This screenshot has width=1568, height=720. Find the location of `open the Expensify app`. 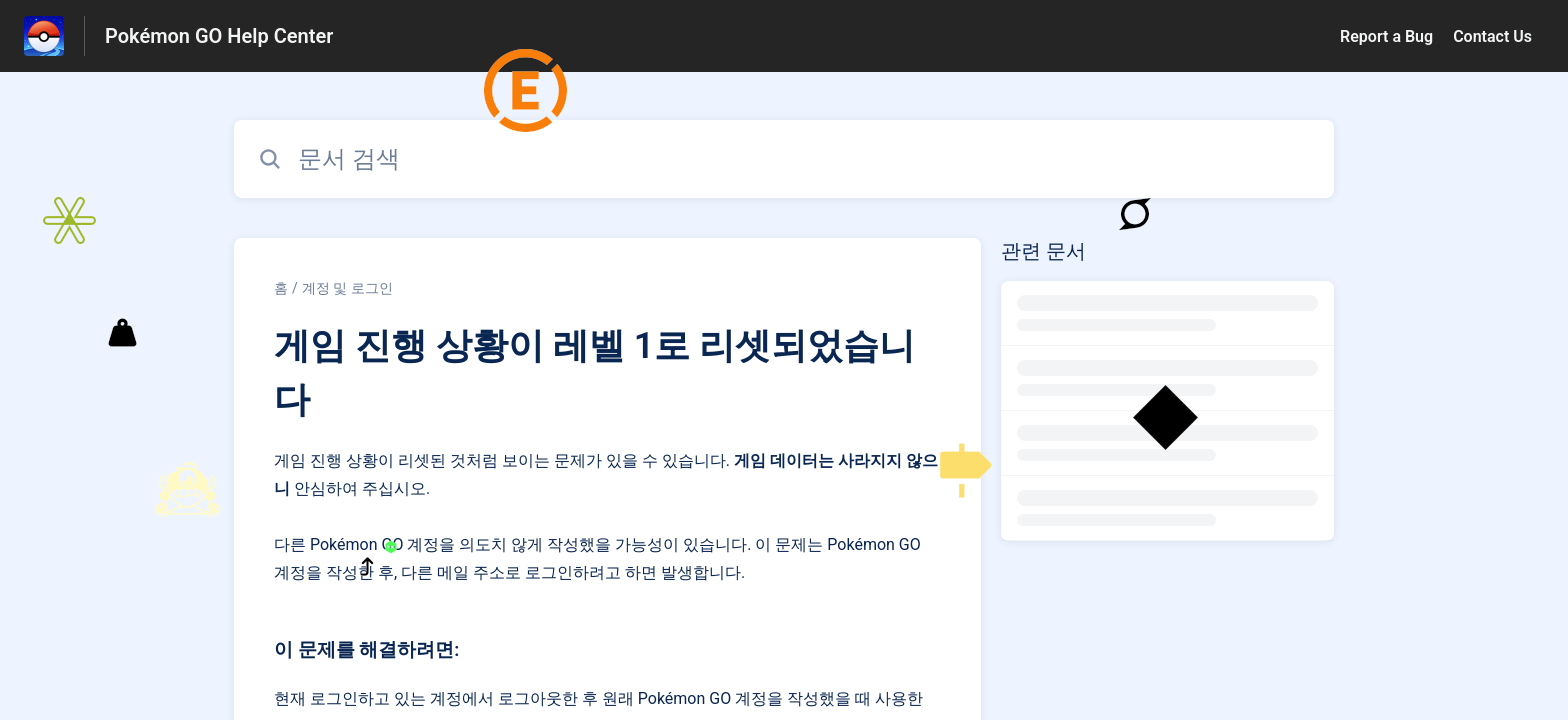

open the Expensify app is located at coordinates (525, 90).